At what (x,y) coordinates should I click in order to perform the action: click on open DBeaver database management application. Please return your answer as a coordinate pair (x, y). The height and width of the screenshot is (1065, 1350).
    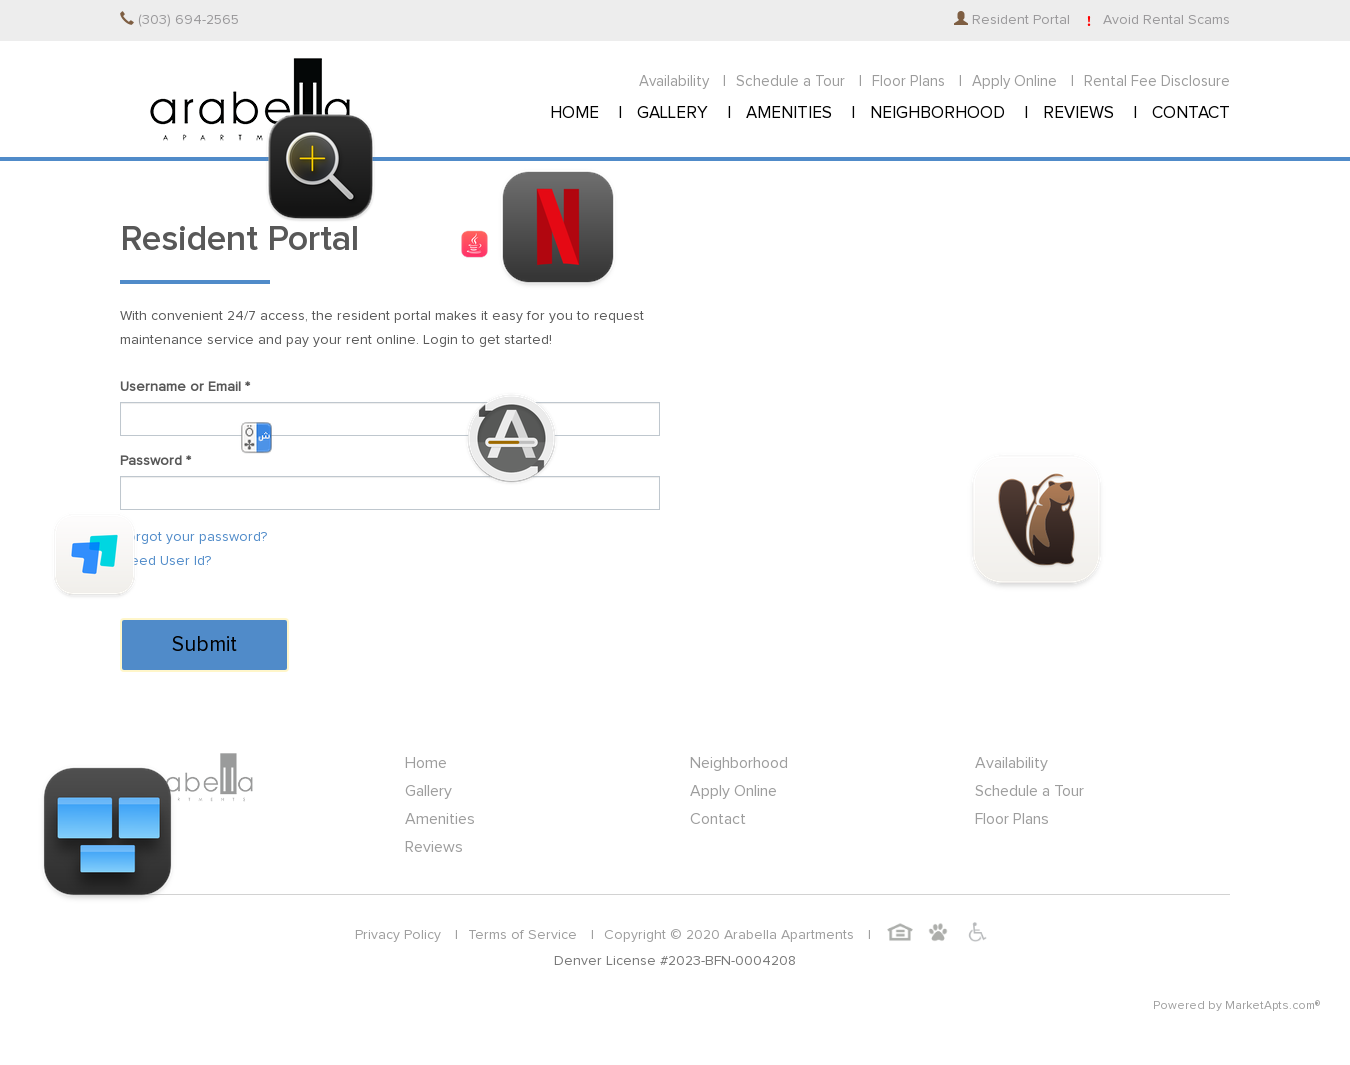
    Looking at the image, I should click on (1036, 519).